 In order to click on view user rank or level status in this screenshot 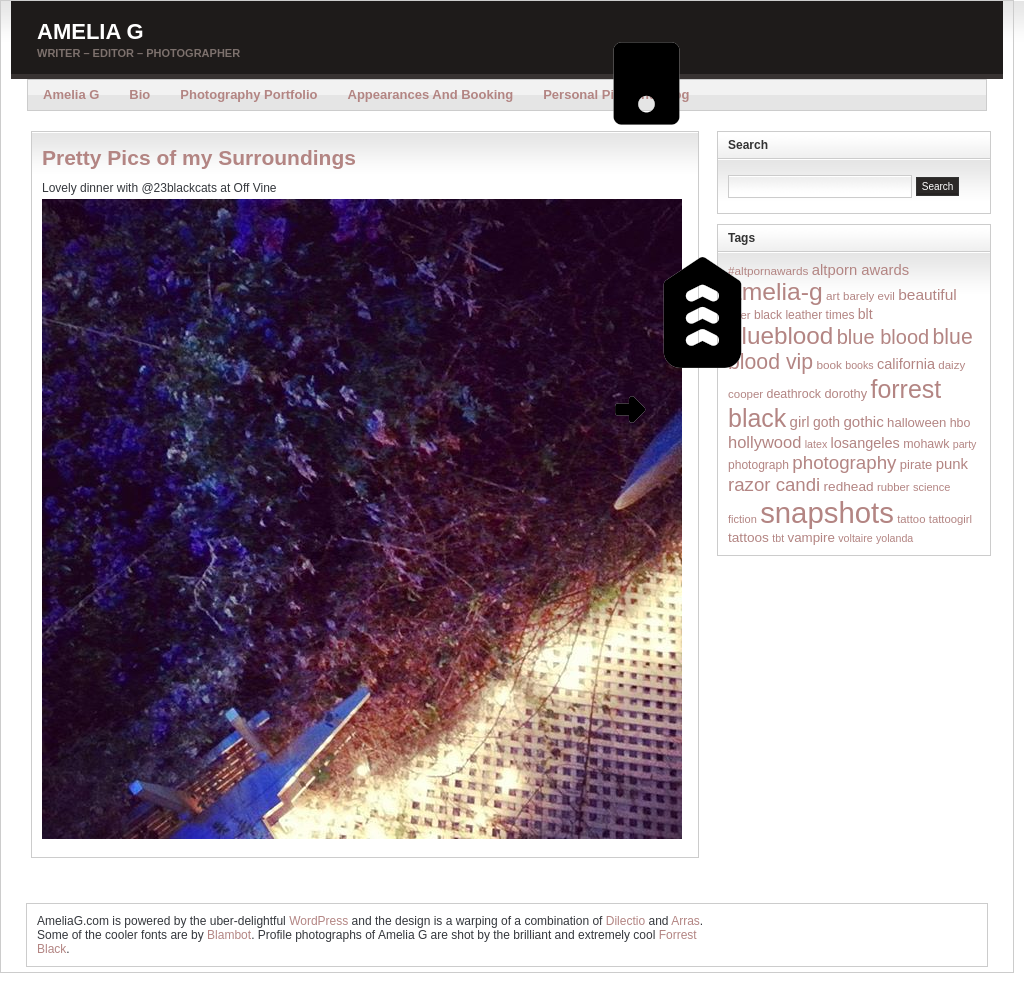, I will do `click(702, 312)`.